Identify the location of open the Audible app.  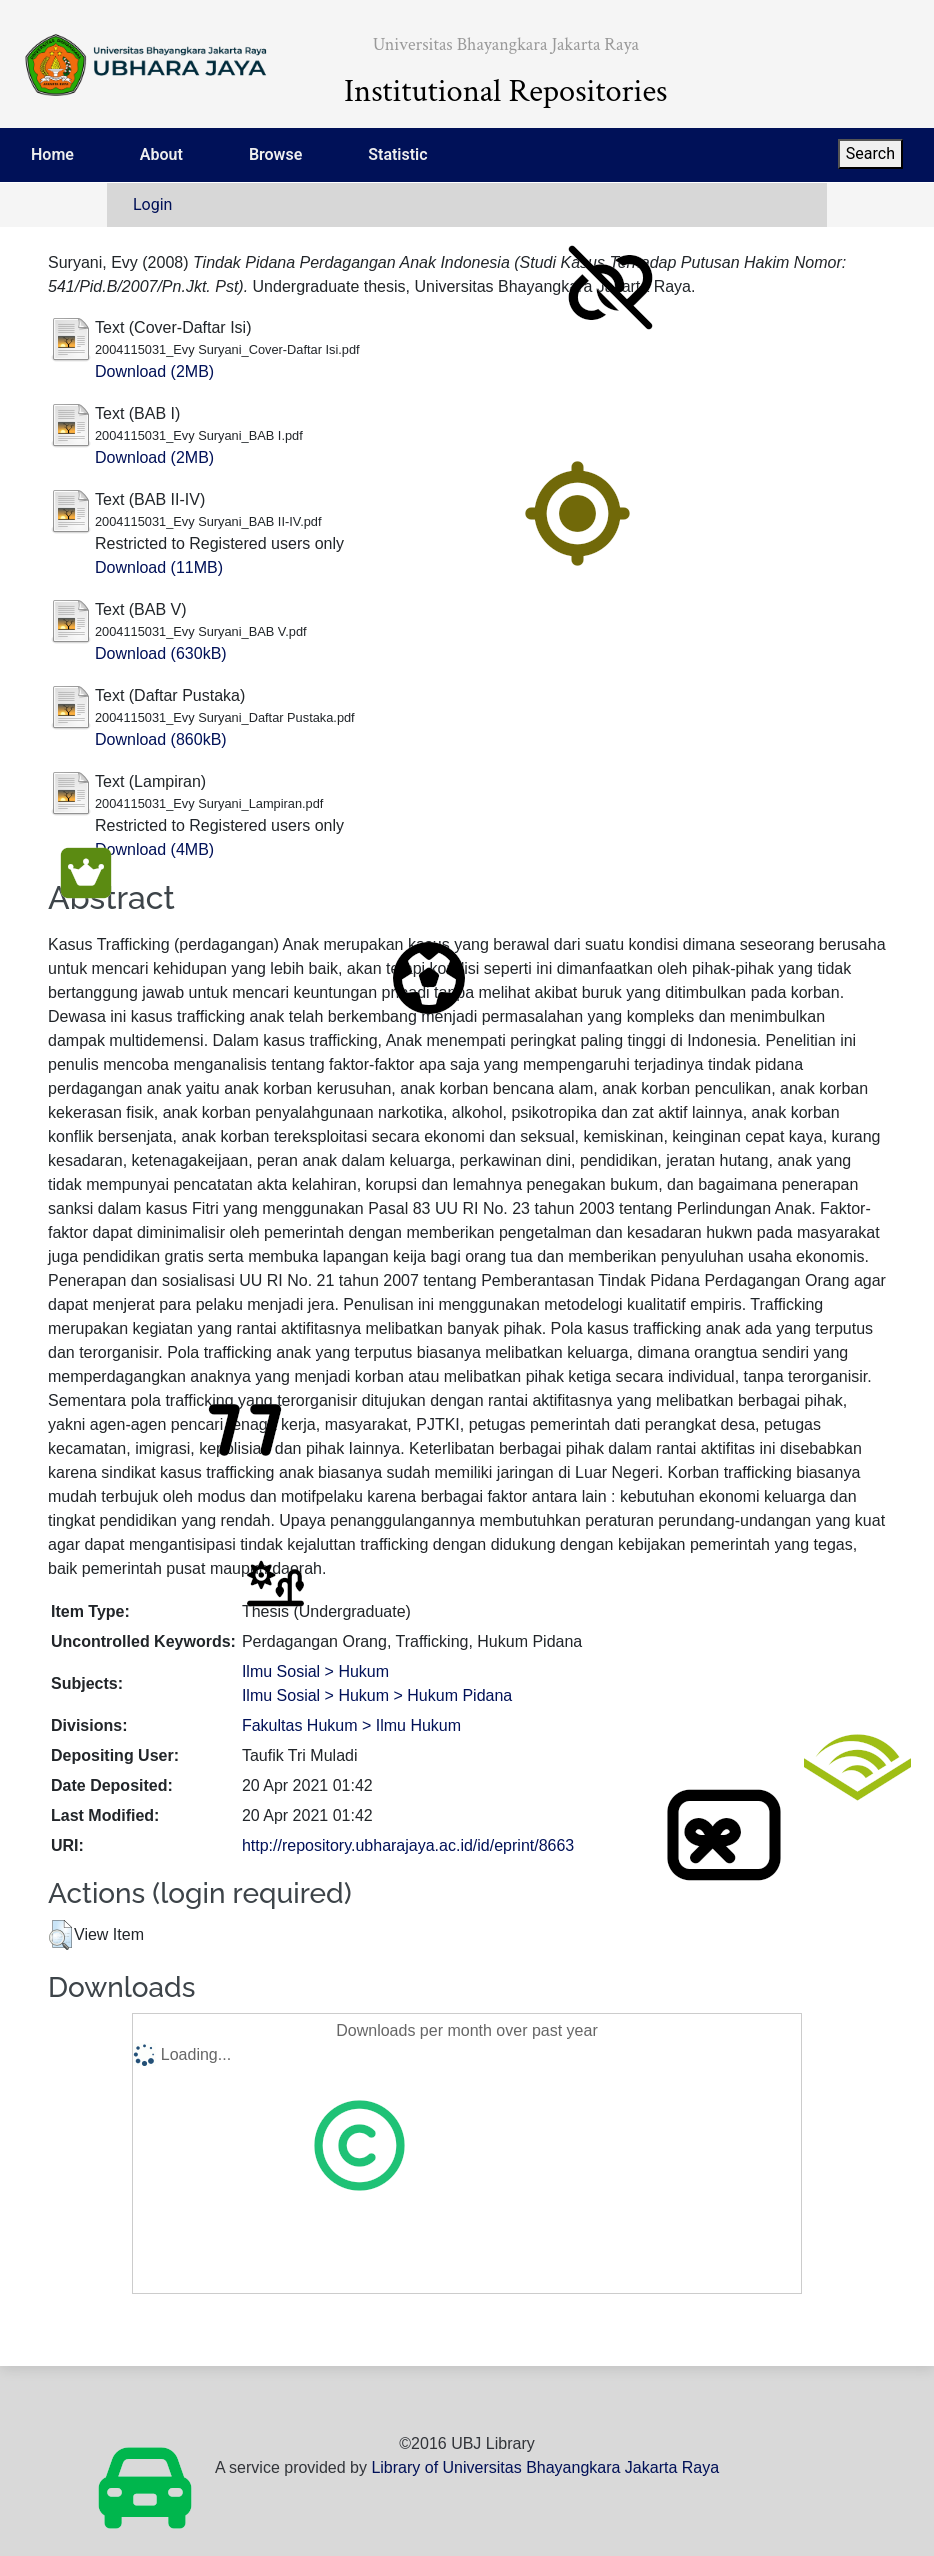
(857, 1767).